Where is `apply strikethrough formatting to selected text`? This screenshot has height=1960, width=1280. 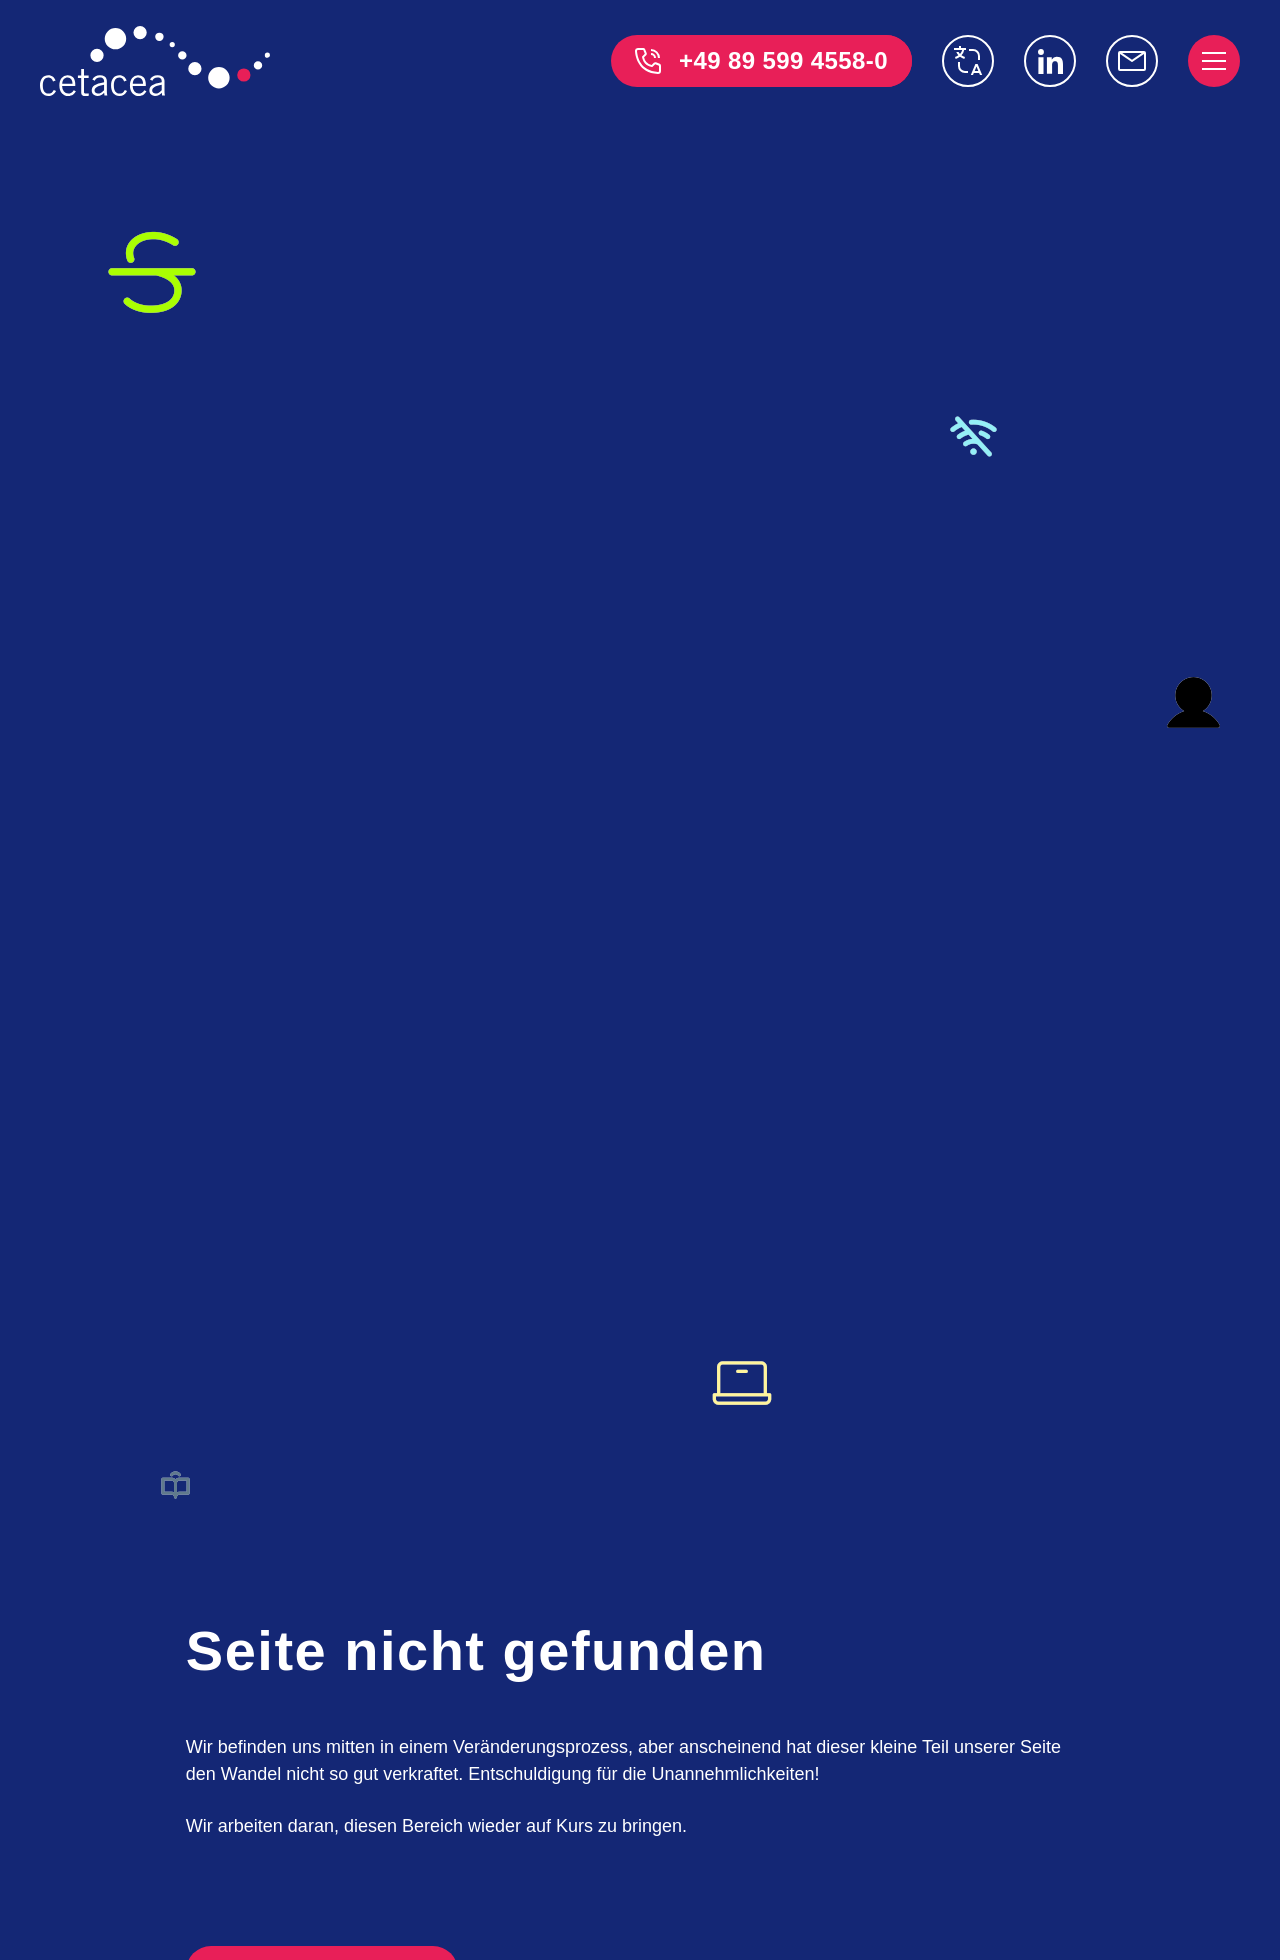
apply strikethrough formatting to selected text is located at coordinates (152, 273).